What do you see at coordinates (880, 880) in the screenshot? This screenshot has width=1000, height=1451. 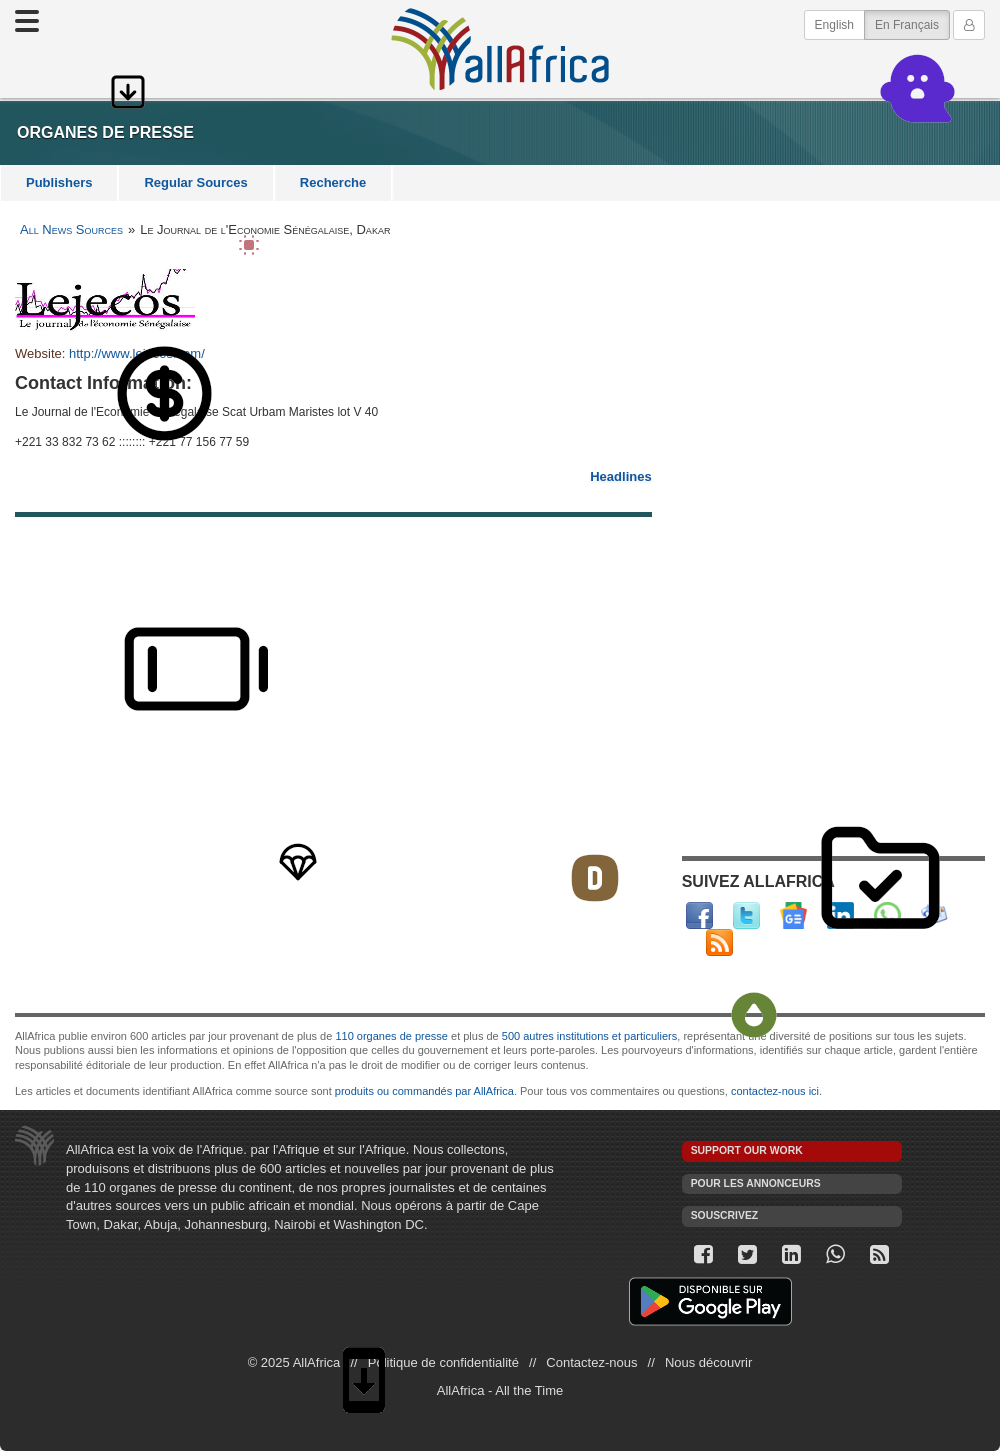 I see `folder successfully verified or validated` at bounding box center [880, 880].